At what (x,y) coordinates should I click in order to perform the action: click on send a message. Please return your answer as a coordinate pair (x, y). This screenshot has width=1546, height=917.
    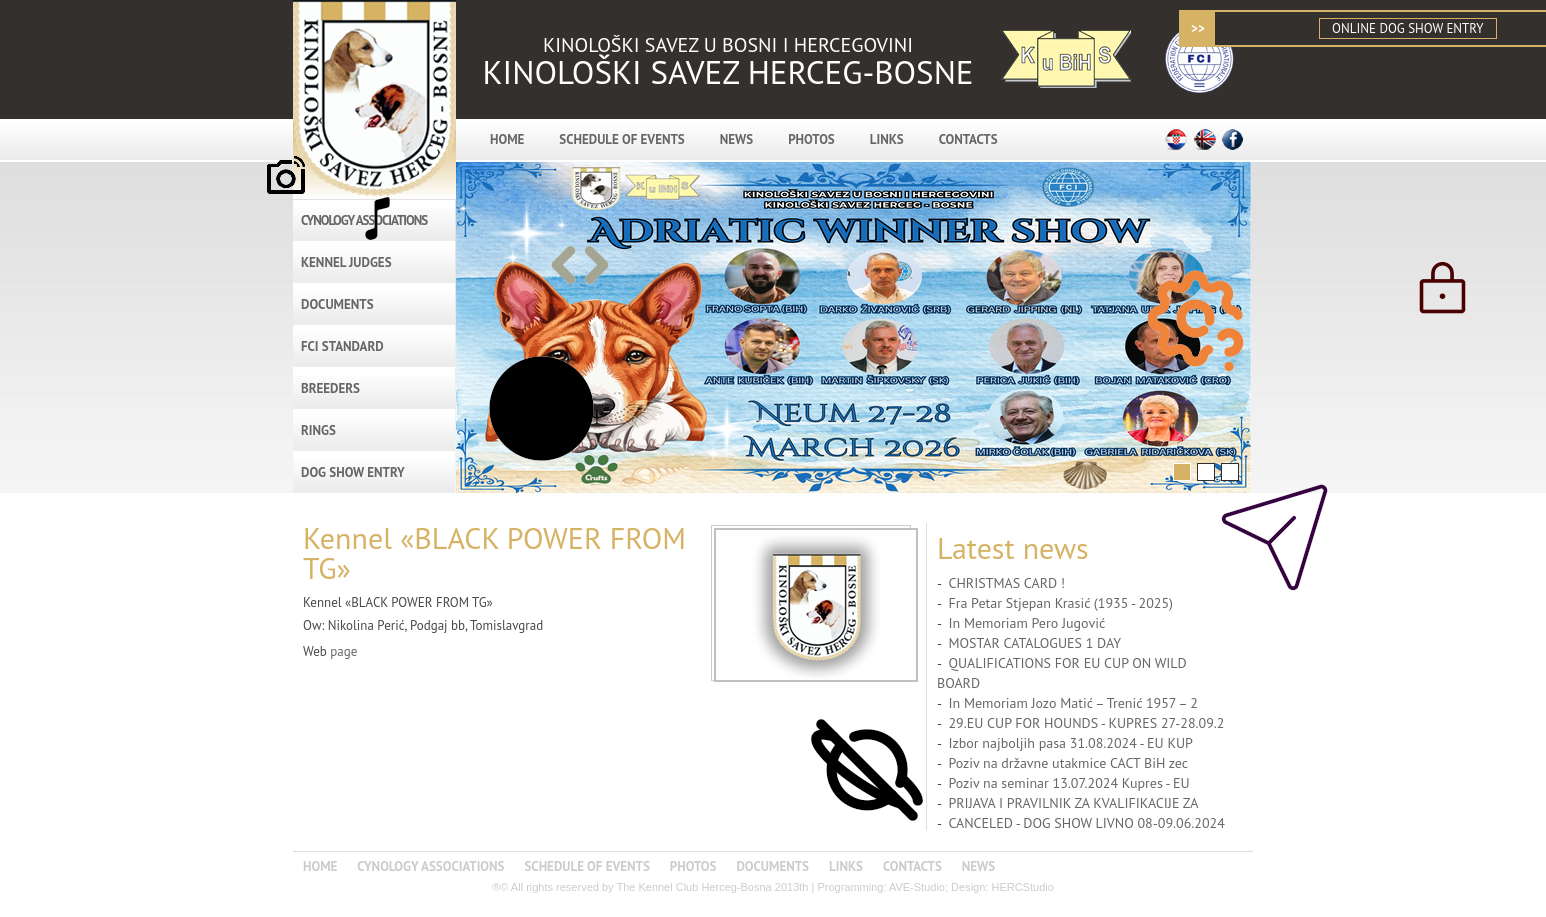
    Looking at the image, I should click on (1278, 533).